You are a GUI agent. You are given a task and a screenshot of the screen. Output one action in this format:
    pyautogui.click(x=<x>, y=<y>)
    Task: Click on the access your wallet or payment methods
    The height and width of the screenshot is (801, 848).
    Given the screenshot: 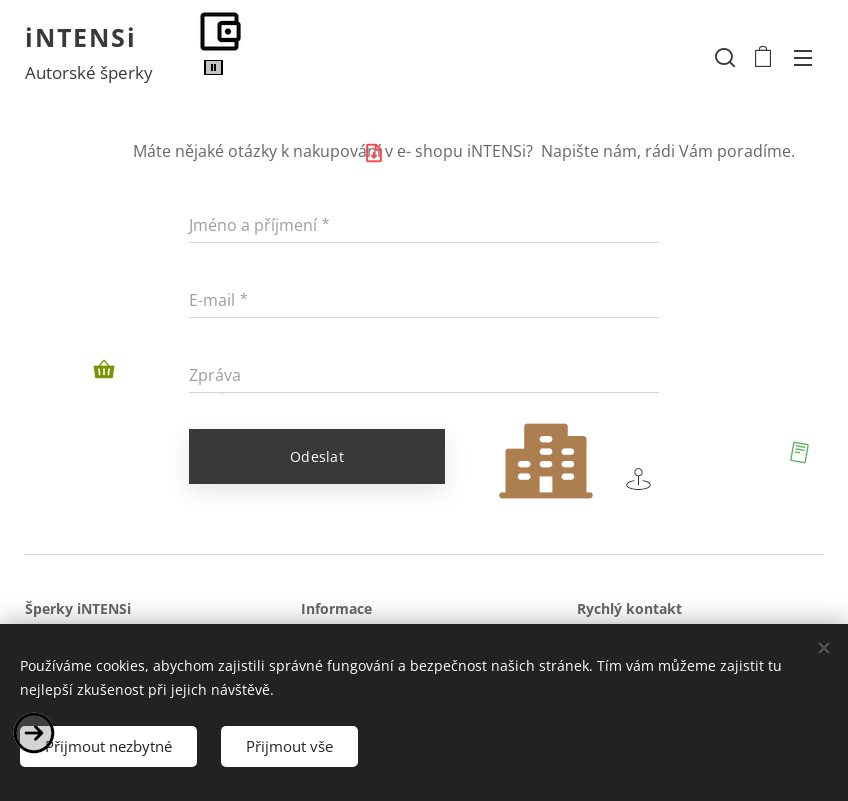 What is the action you would take?
    pyautogui.click(x=219, y=31)
    